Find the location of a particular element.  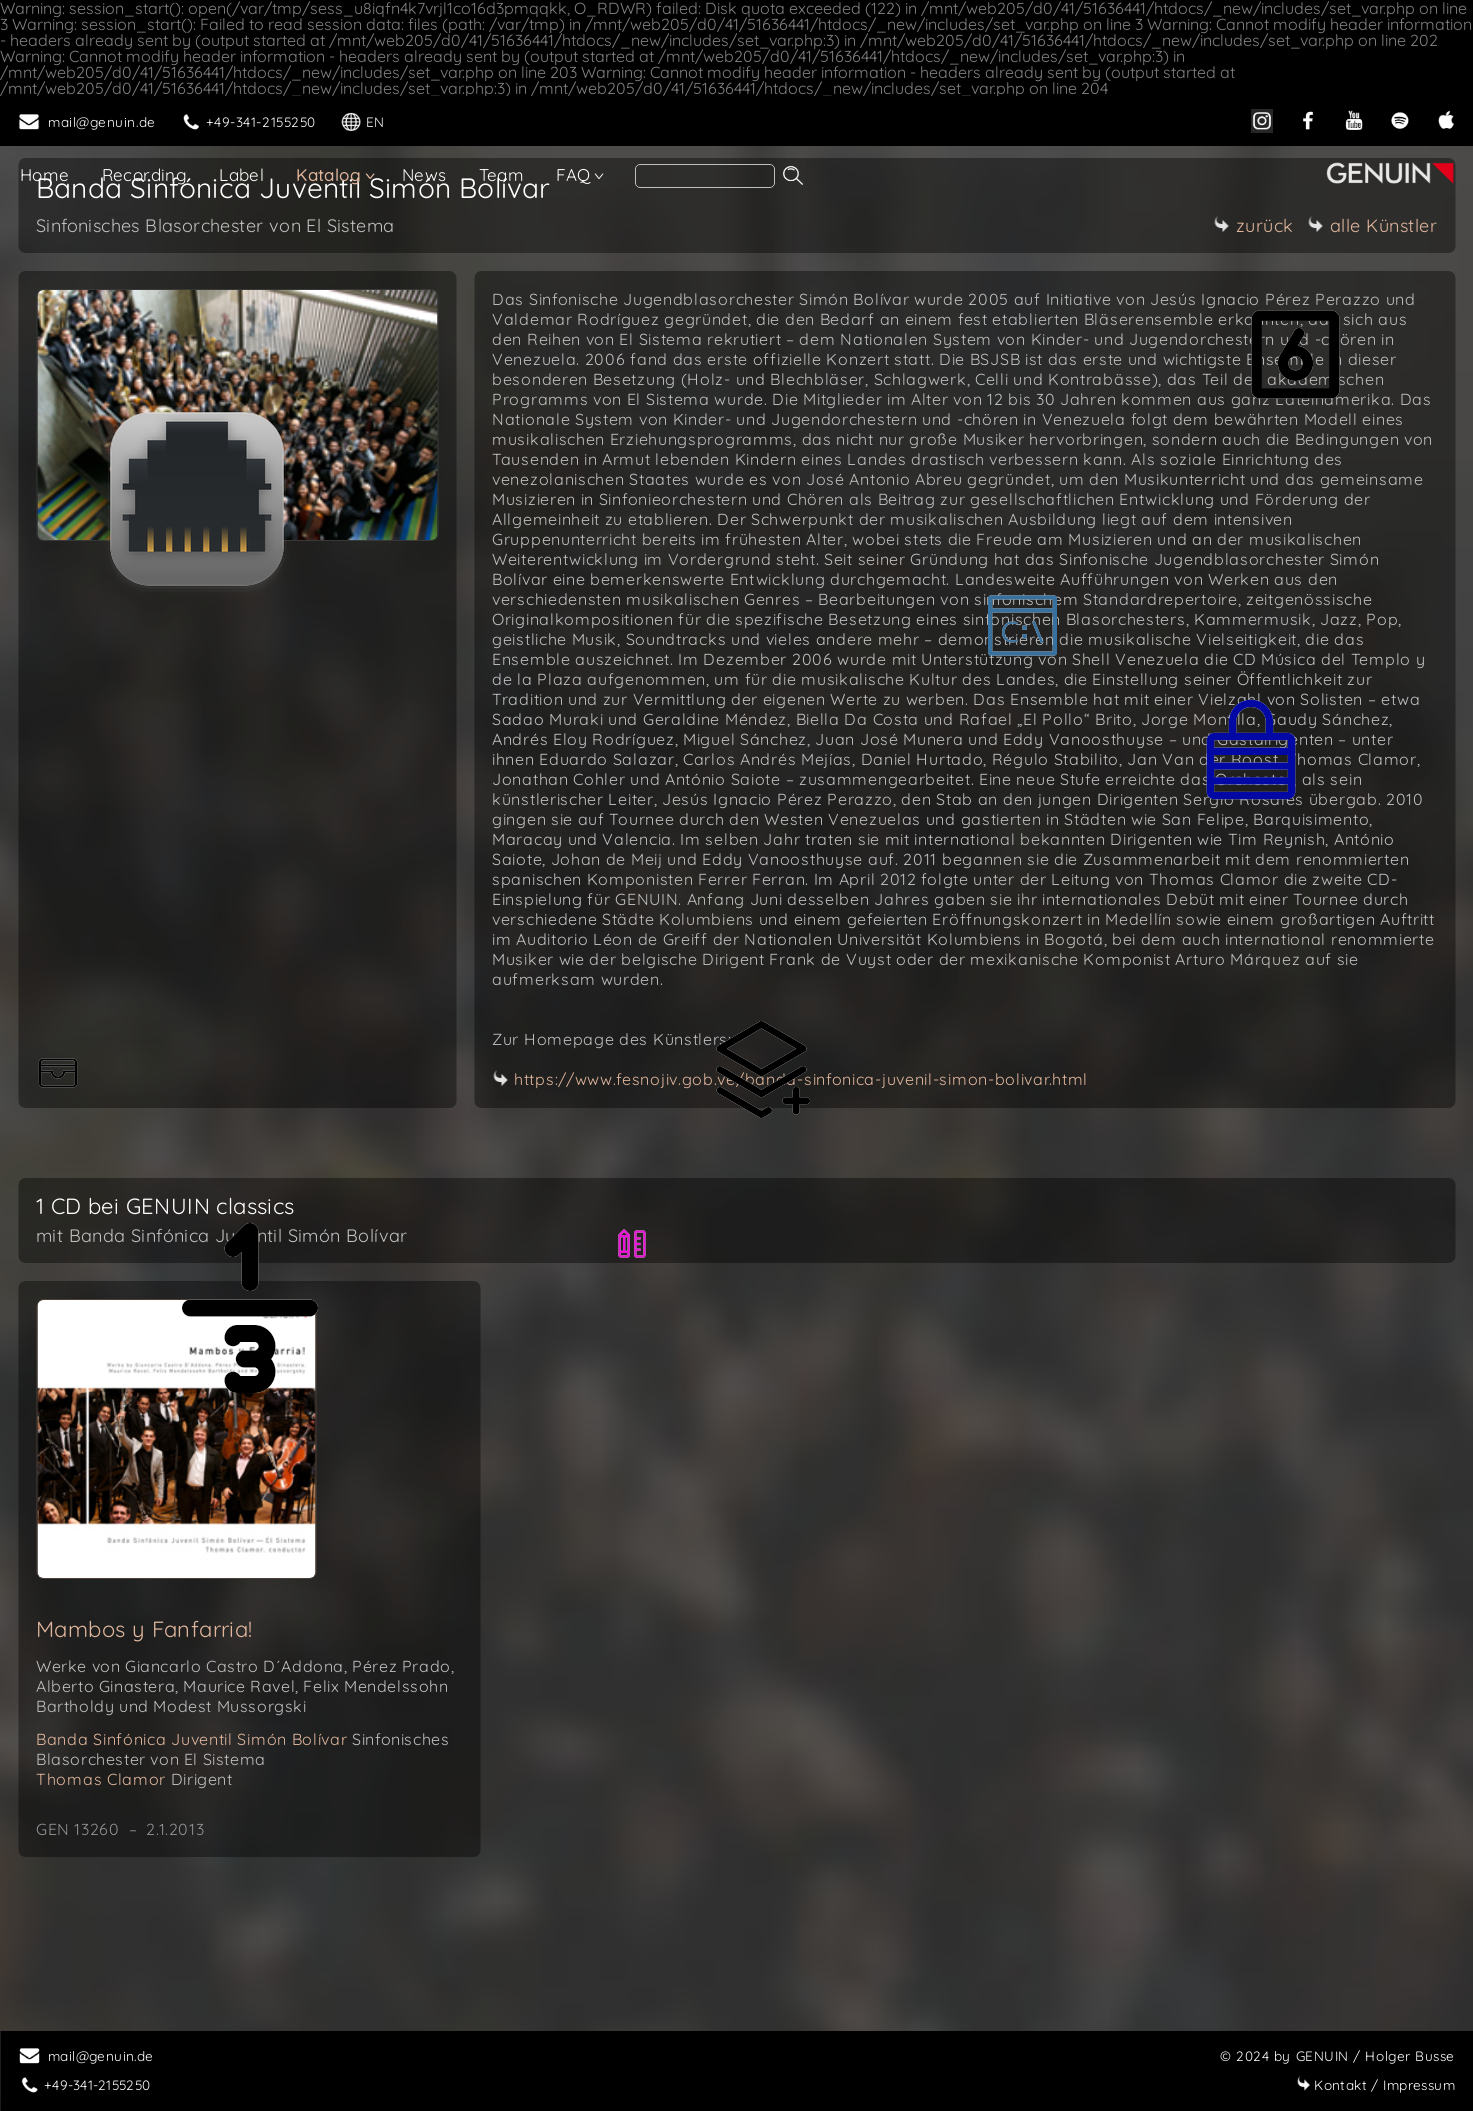

indicates an RJ11 telephone/DSL network port is located at coordinates (197, 499).